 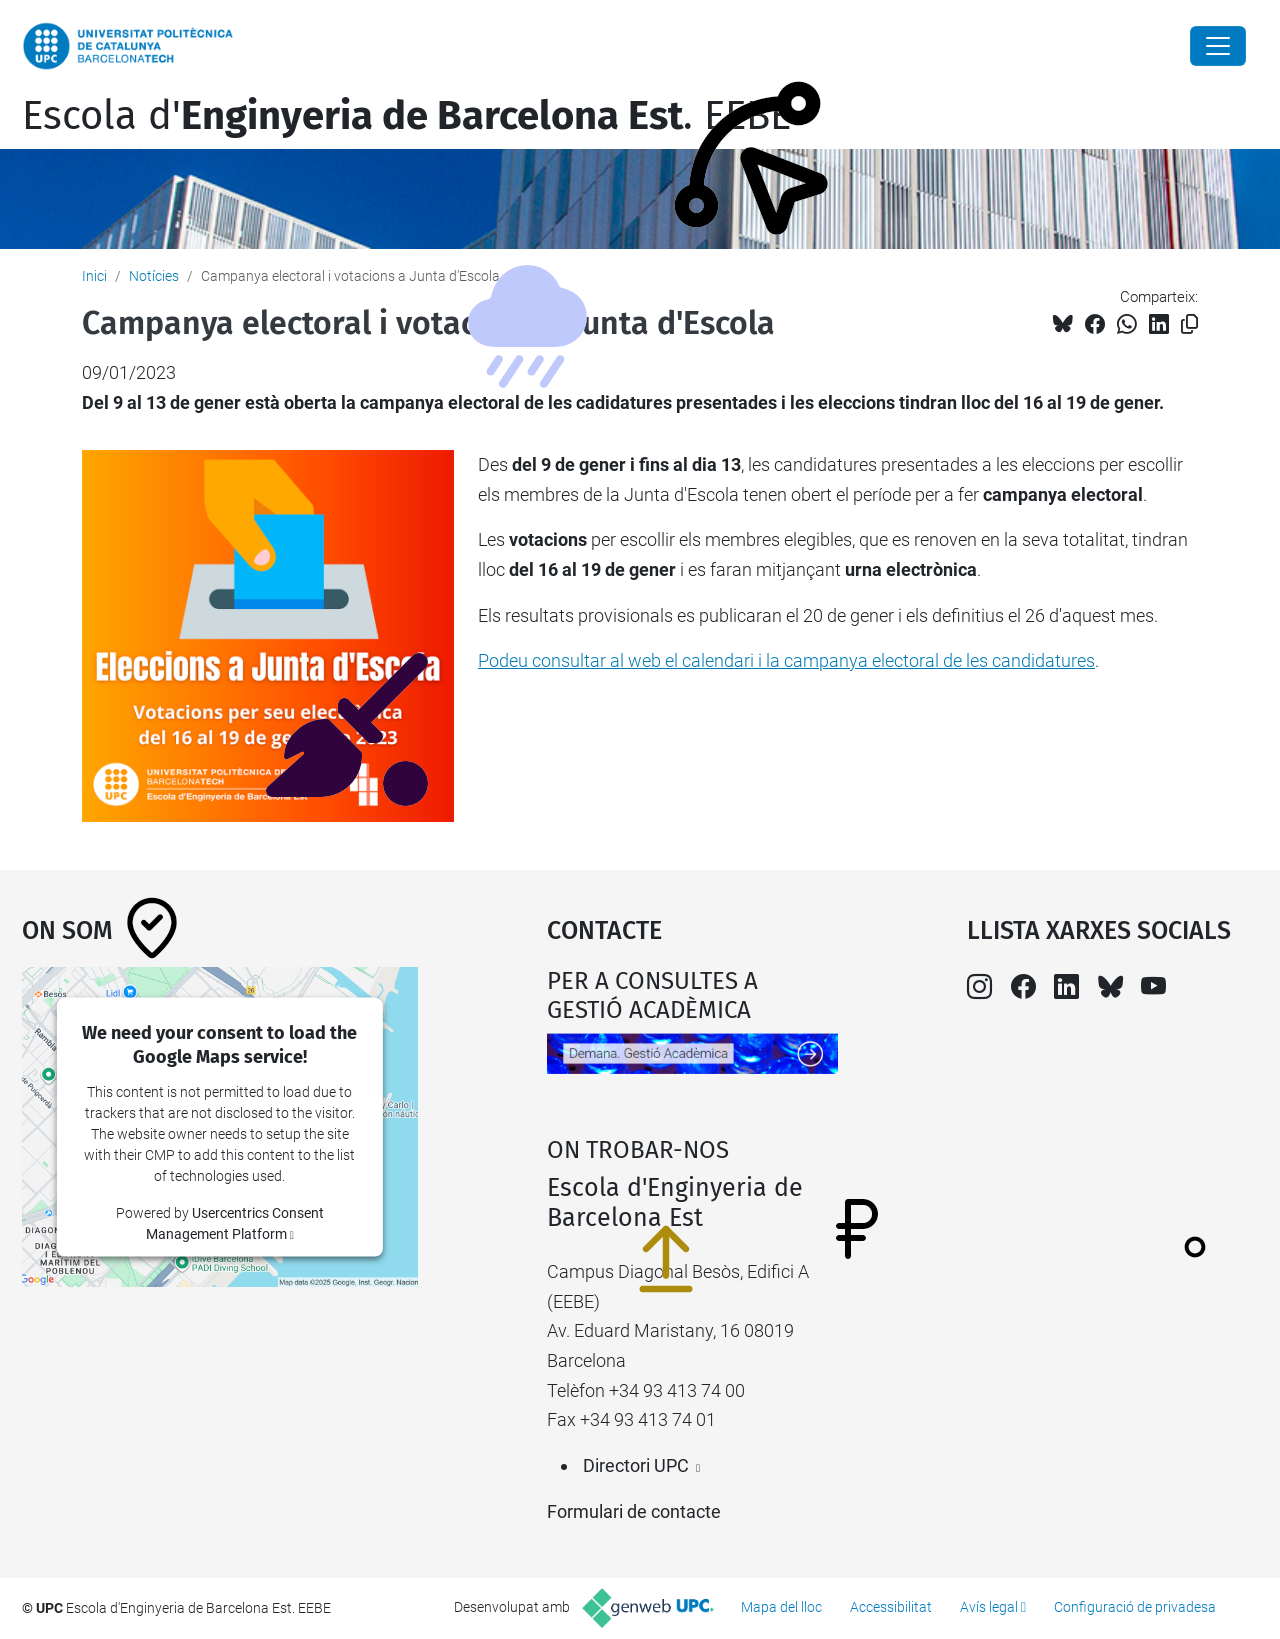 What do you see at coordinates (527, 326) in the screenshot?
I see `indicates rainy weather conditions` at bounding box center [527, 326].